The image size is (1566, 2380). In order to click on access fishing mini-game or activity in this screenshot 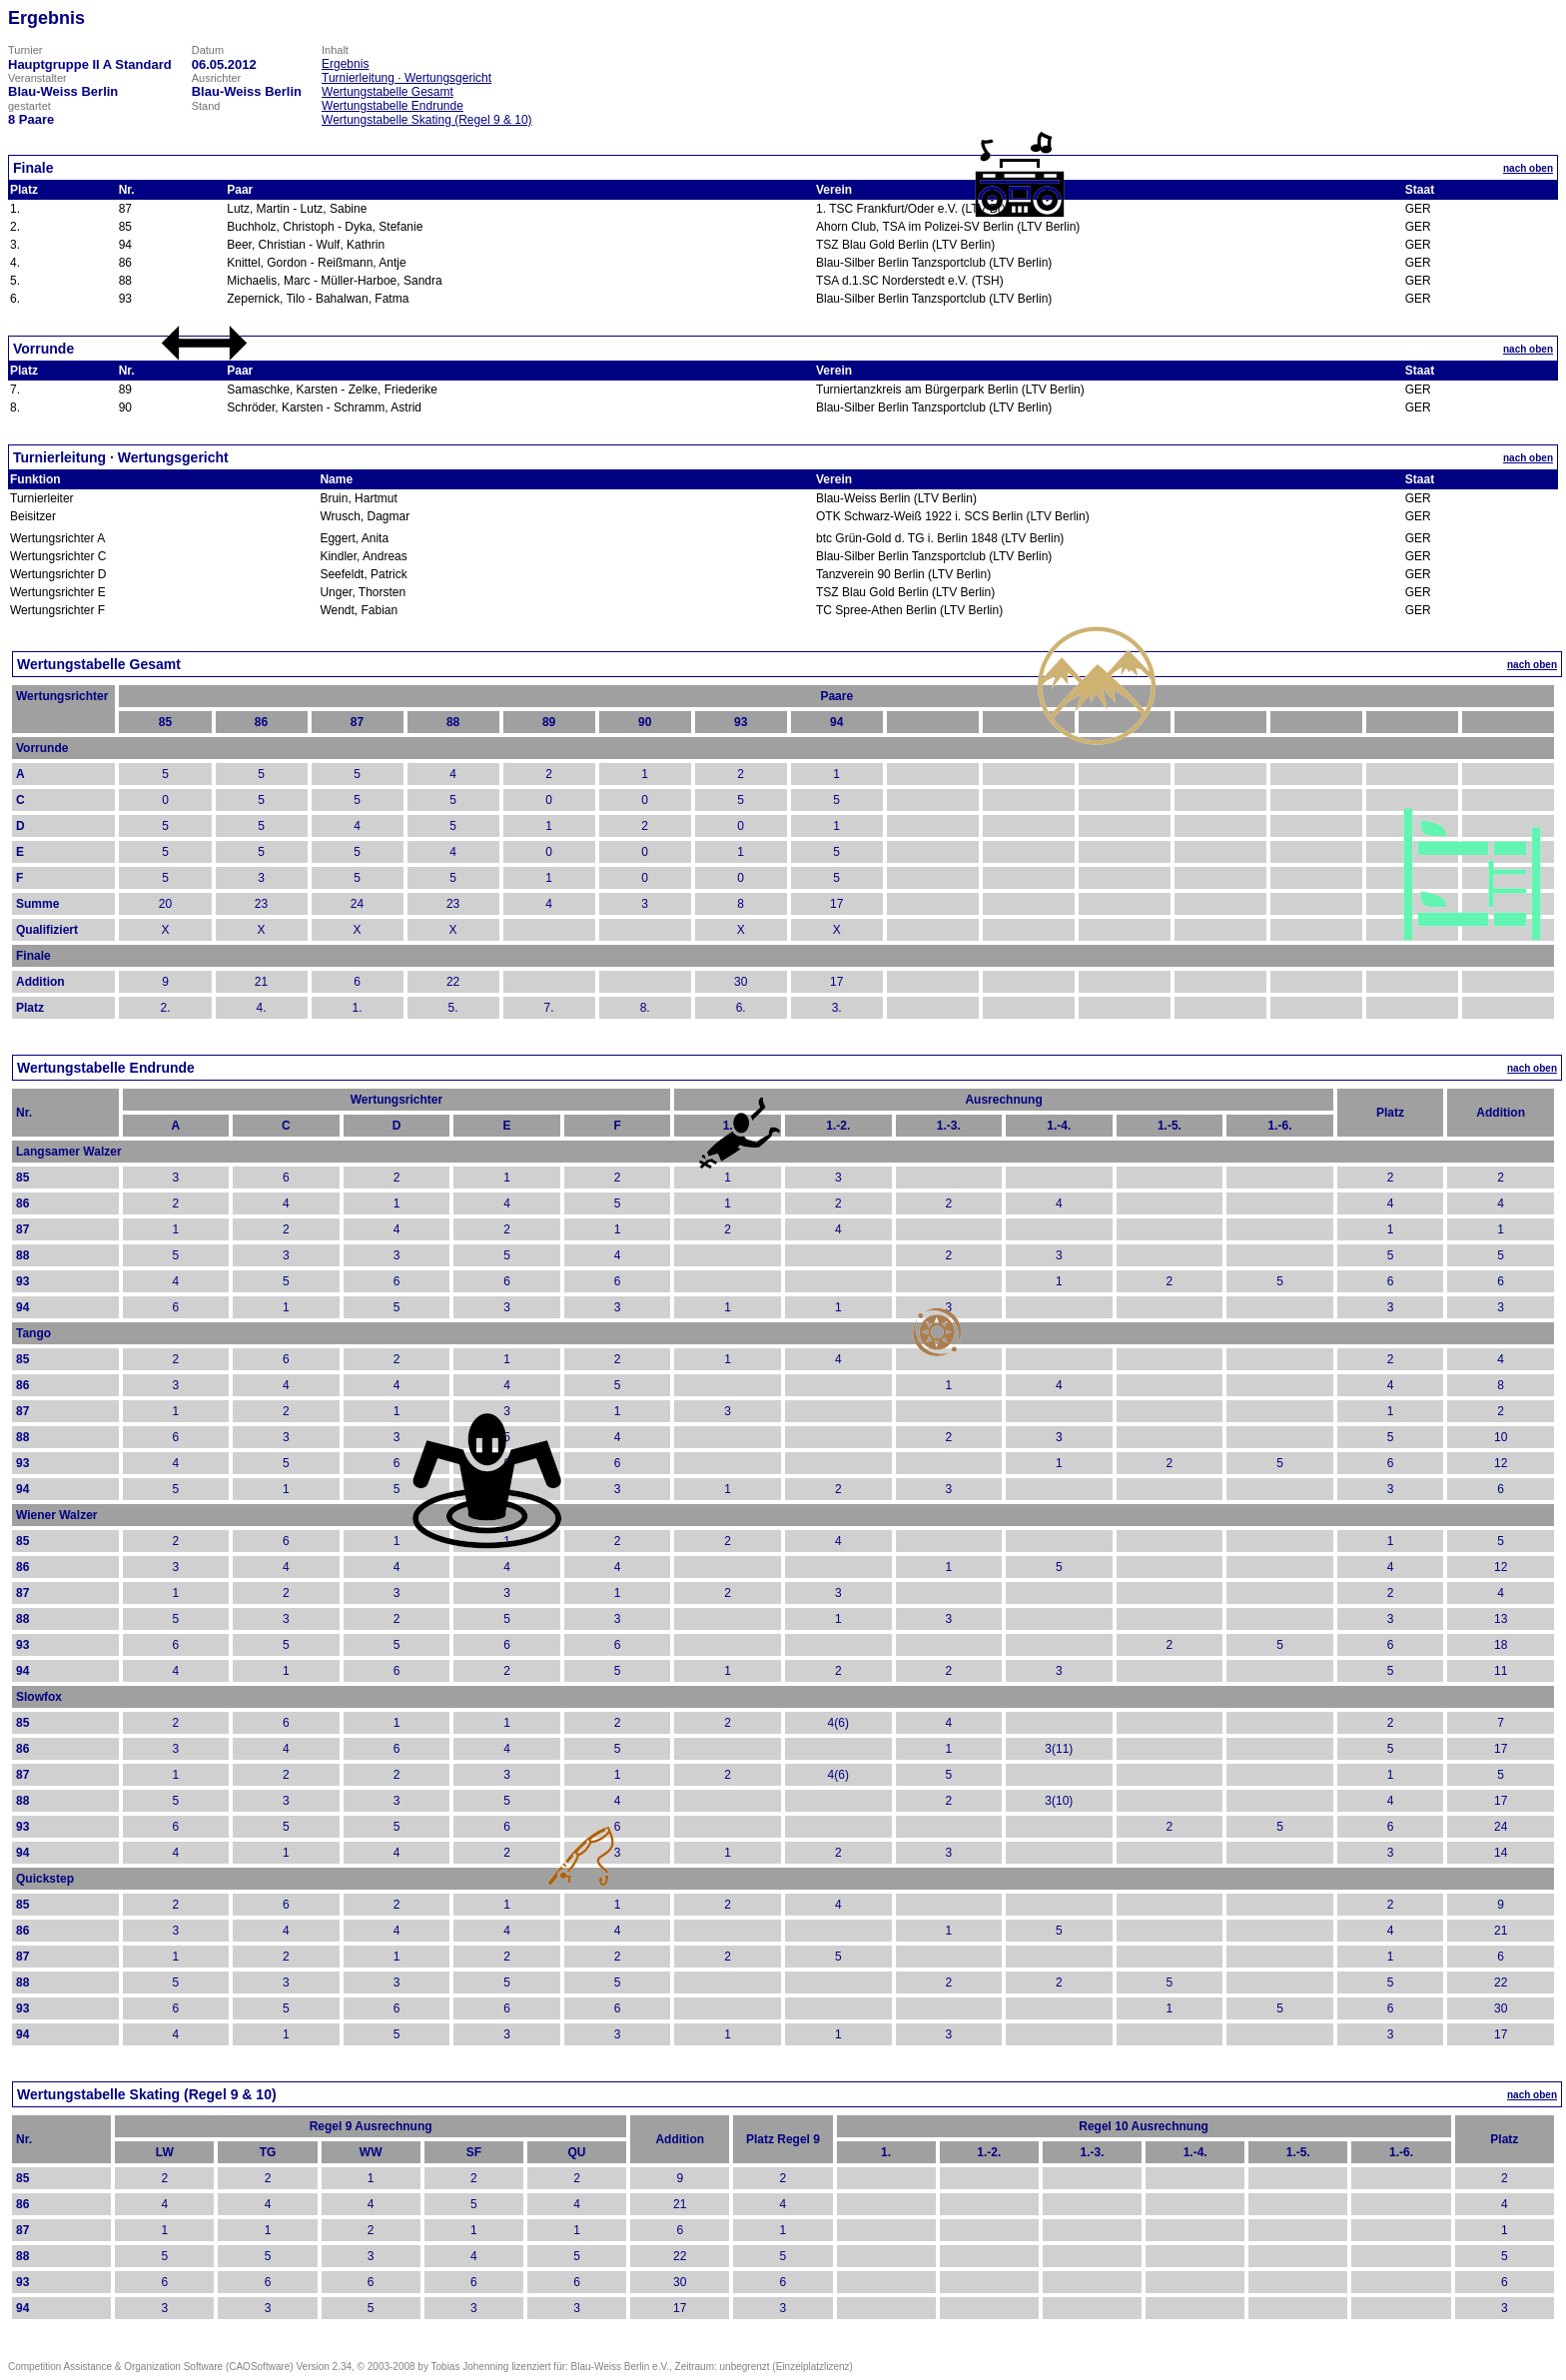, I will do `click(580, 1856)`.